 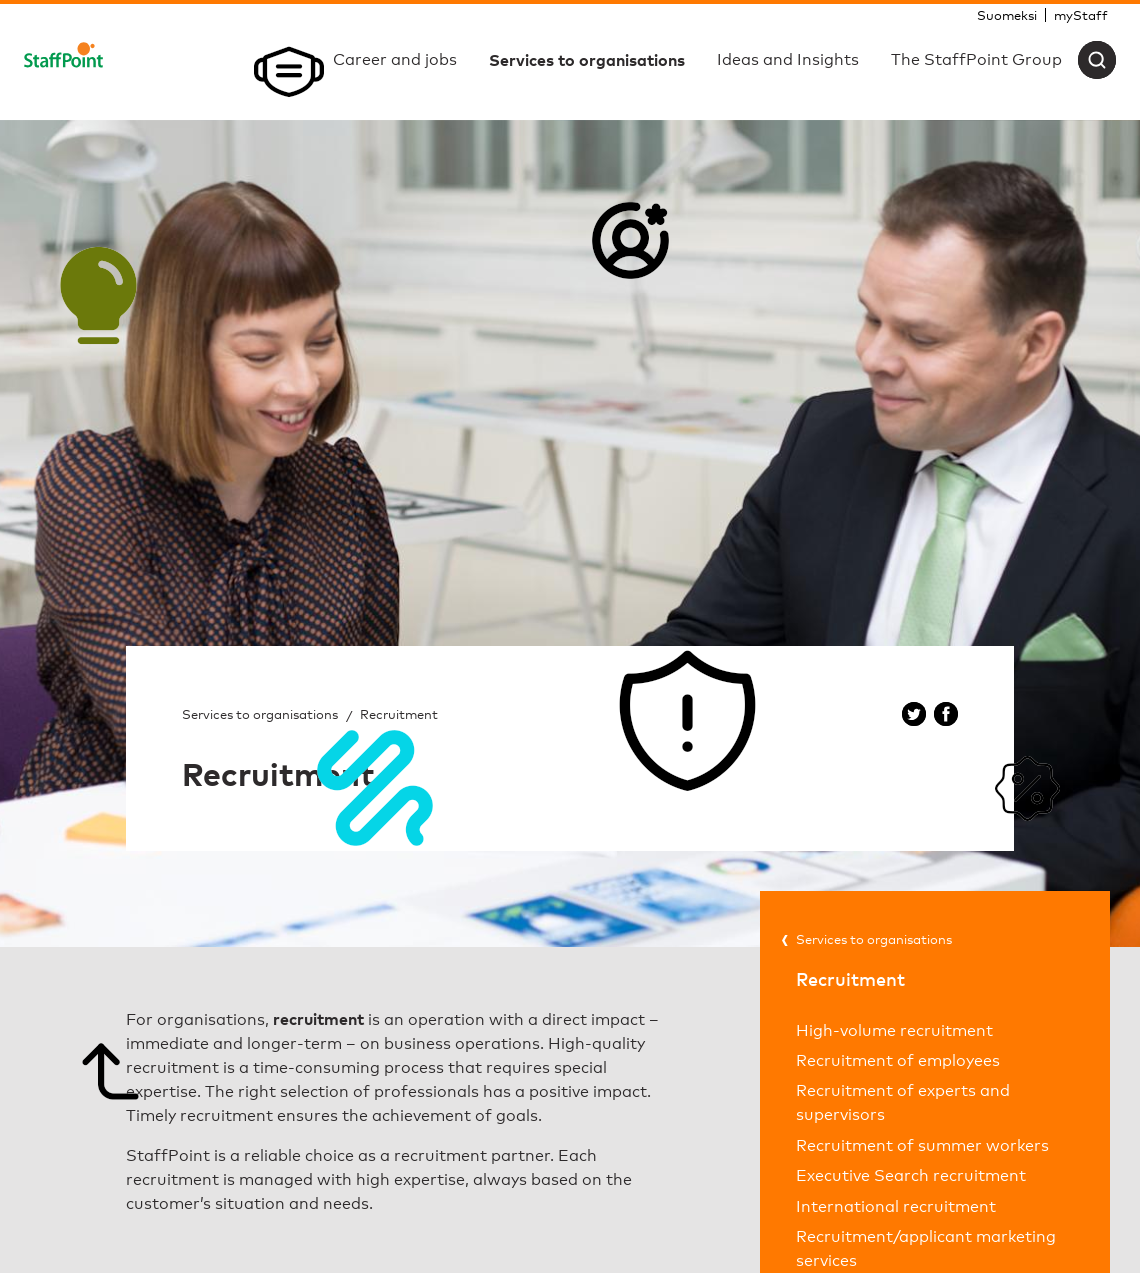 What do you see at coordinates (375, 788) in the screenshot?
I see `access freehand drawing or sketching tool` at bounding box center [375, 788].